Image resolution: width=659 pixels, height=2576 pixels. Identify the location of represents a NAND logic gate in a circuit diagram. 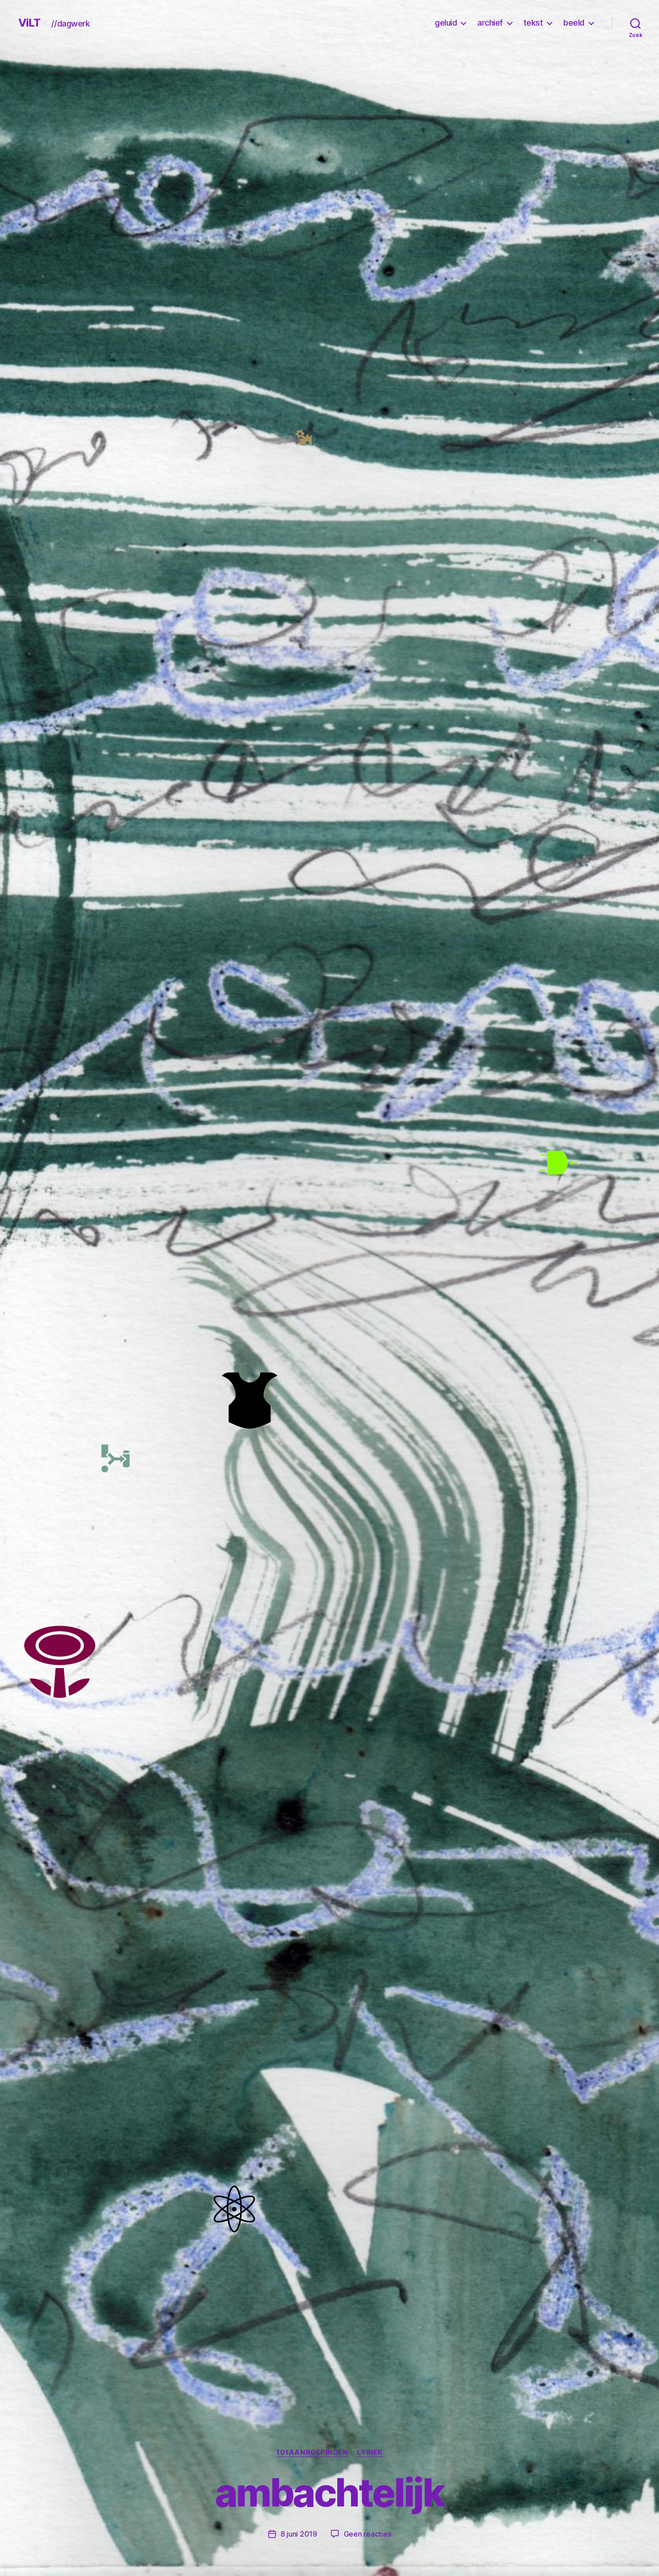
(559, 1162).